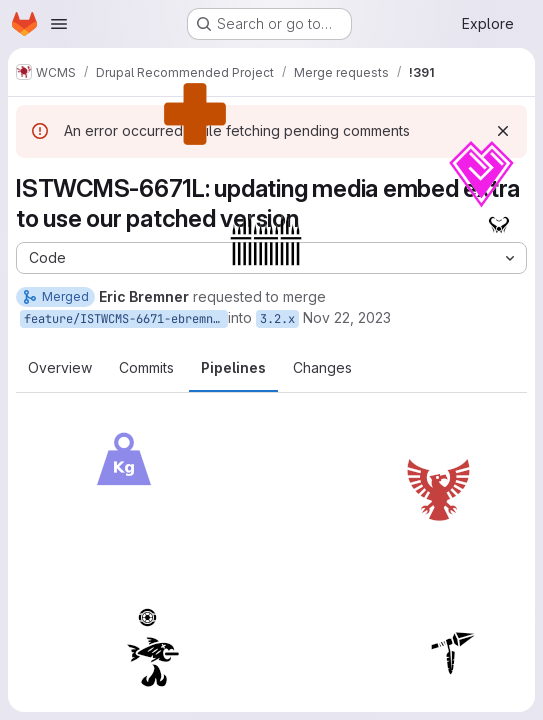 This screenshot has width=543, height=720. What do you see at coordinates (453, 653) in the screenshot?
I see `equip a spear weapon in your inventory` at bounding box center [453, 653].